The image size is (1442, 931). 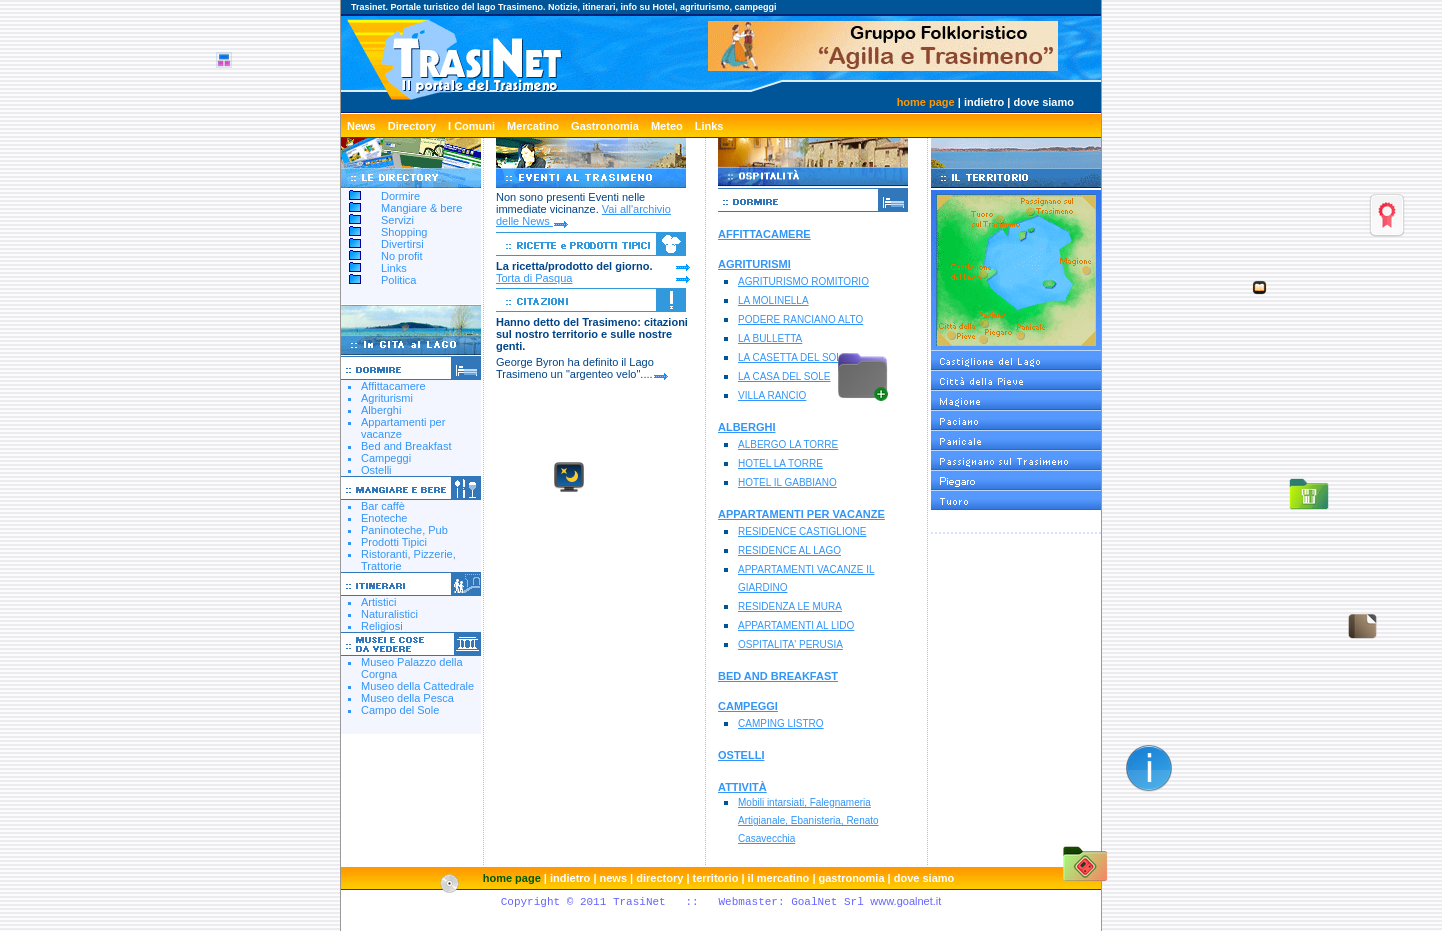 What do you see at coordinates (1085, 865) in the screenshot?
I see `open melonDS emulator files folder` at bounding box center [1085, 865].